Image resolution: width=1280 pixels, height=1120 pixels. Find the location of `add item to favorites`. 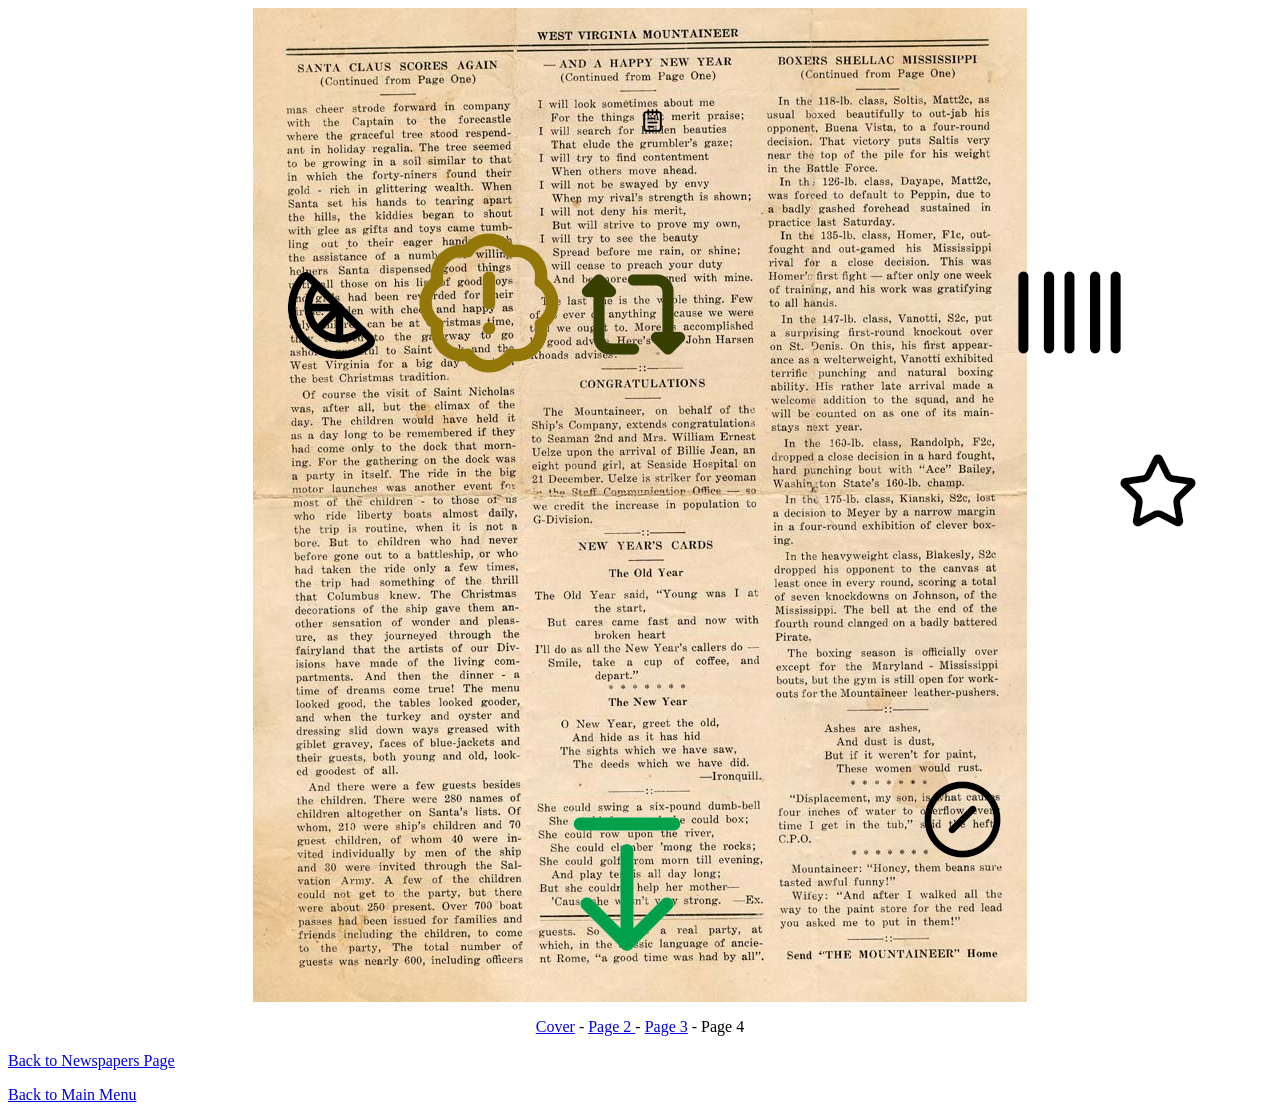

add item to favorites is located at coordinates (1158, 492).